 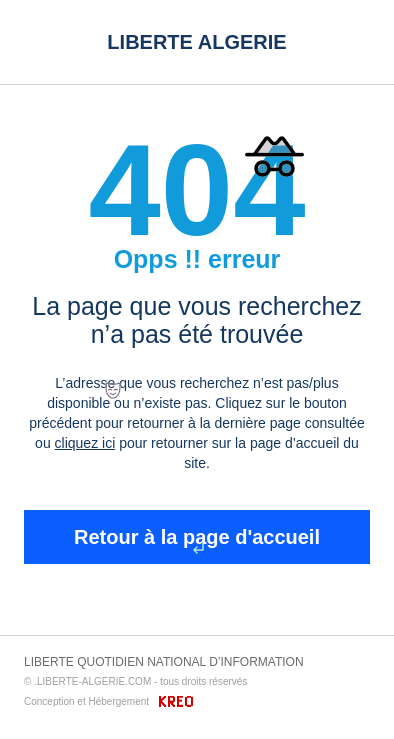 What do you see at coordinates (113, 390) in the screenshot?
I see `access theater or entertainment mode` at bounding box center [113, 390].